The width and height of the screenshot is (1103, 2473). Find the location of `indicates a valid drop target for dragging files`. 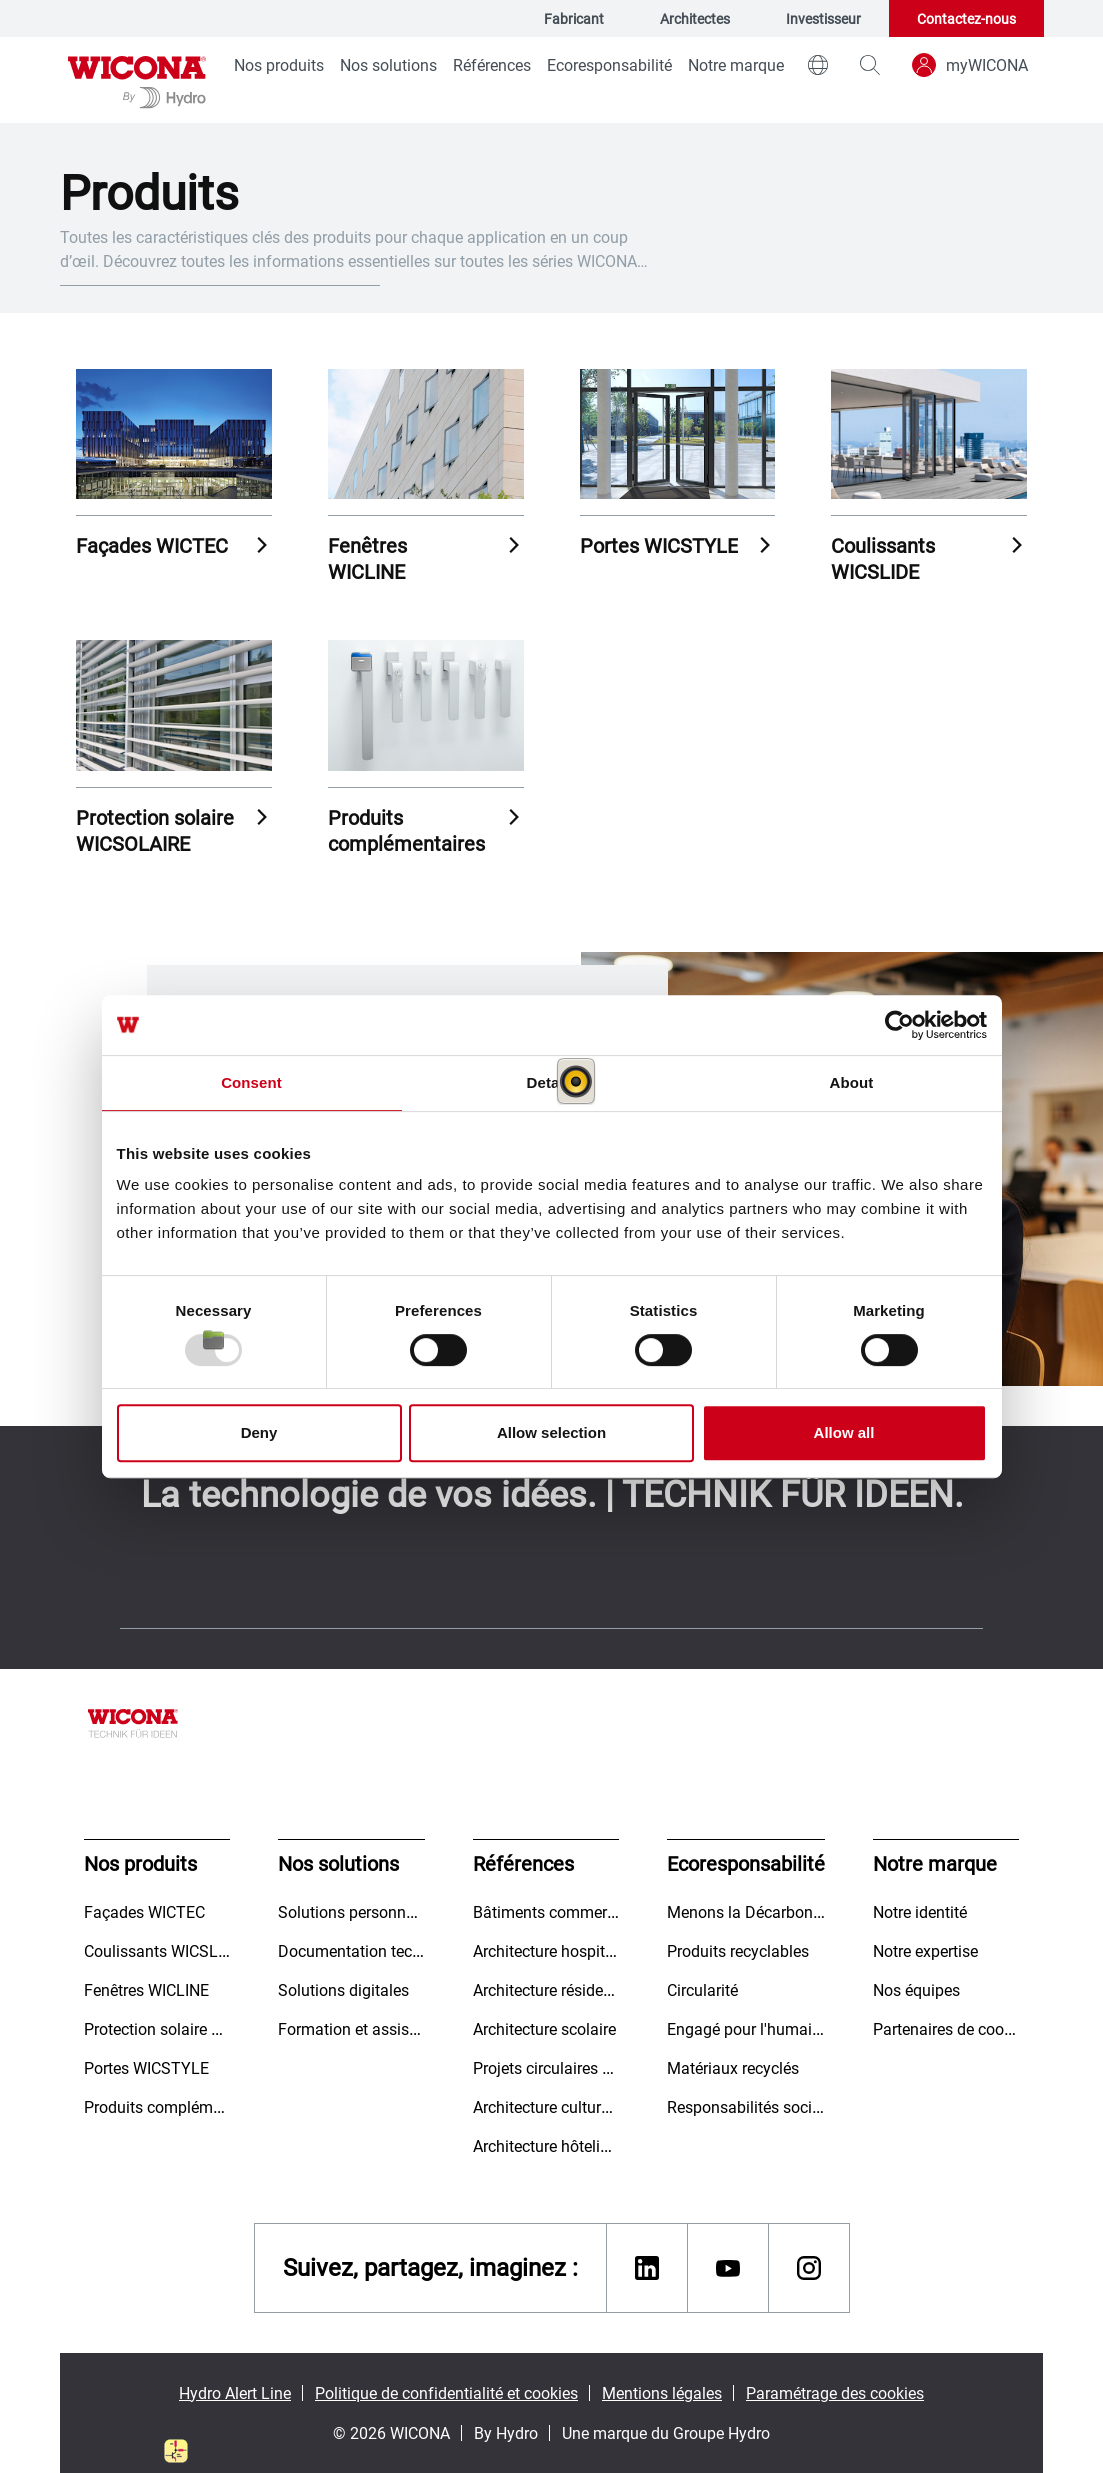

indicates a valid drop target for dragging files is located at coordinates (213, 1339).